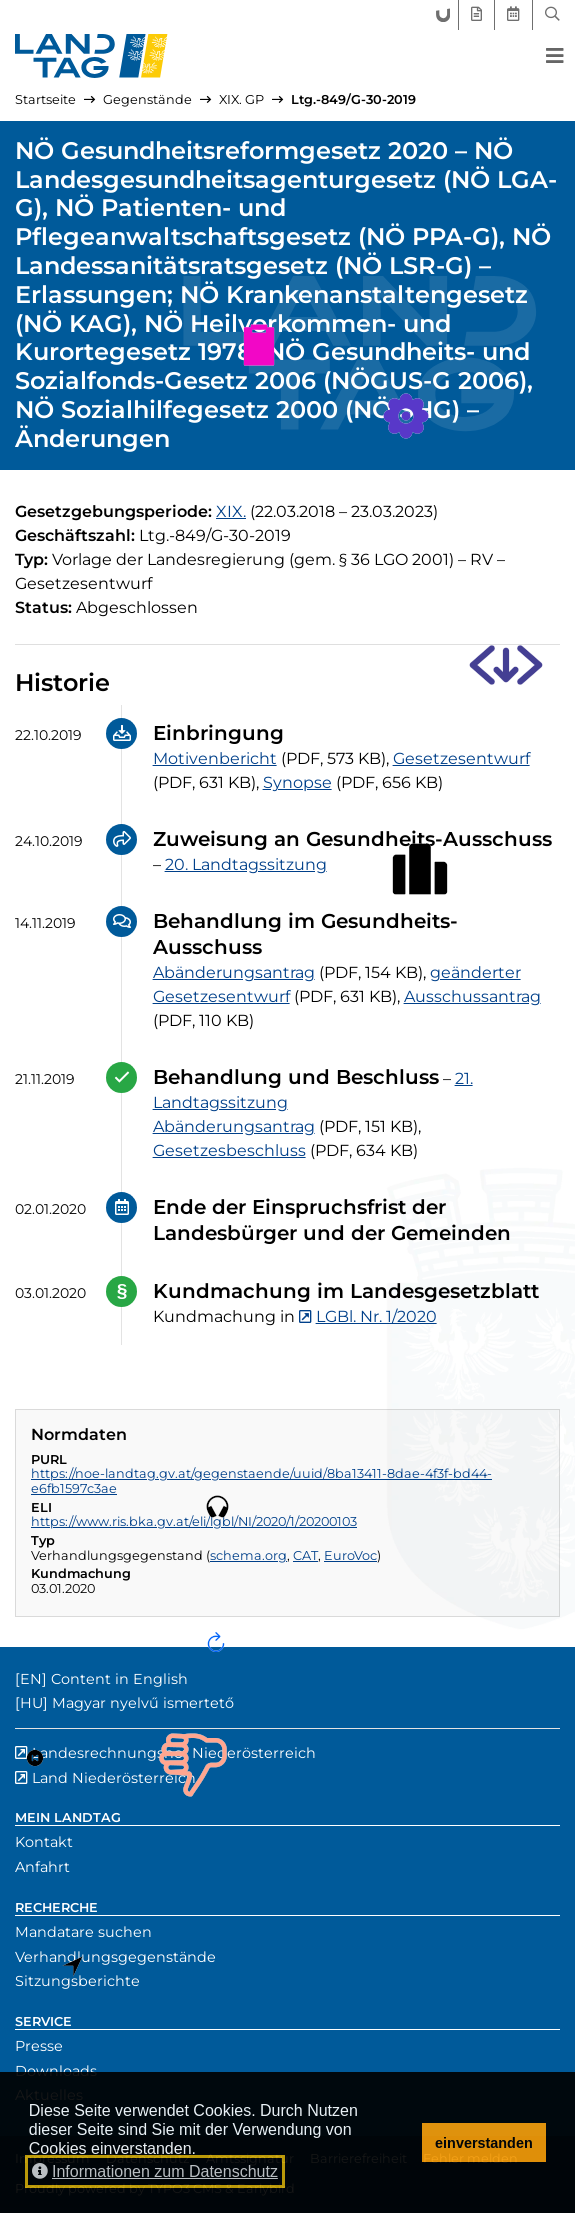 The width and height of the screenshot is (575, 2213). Describe the element at coordinates (406, 416) in the screenshot. I see `access garden or plant care features` at that location.